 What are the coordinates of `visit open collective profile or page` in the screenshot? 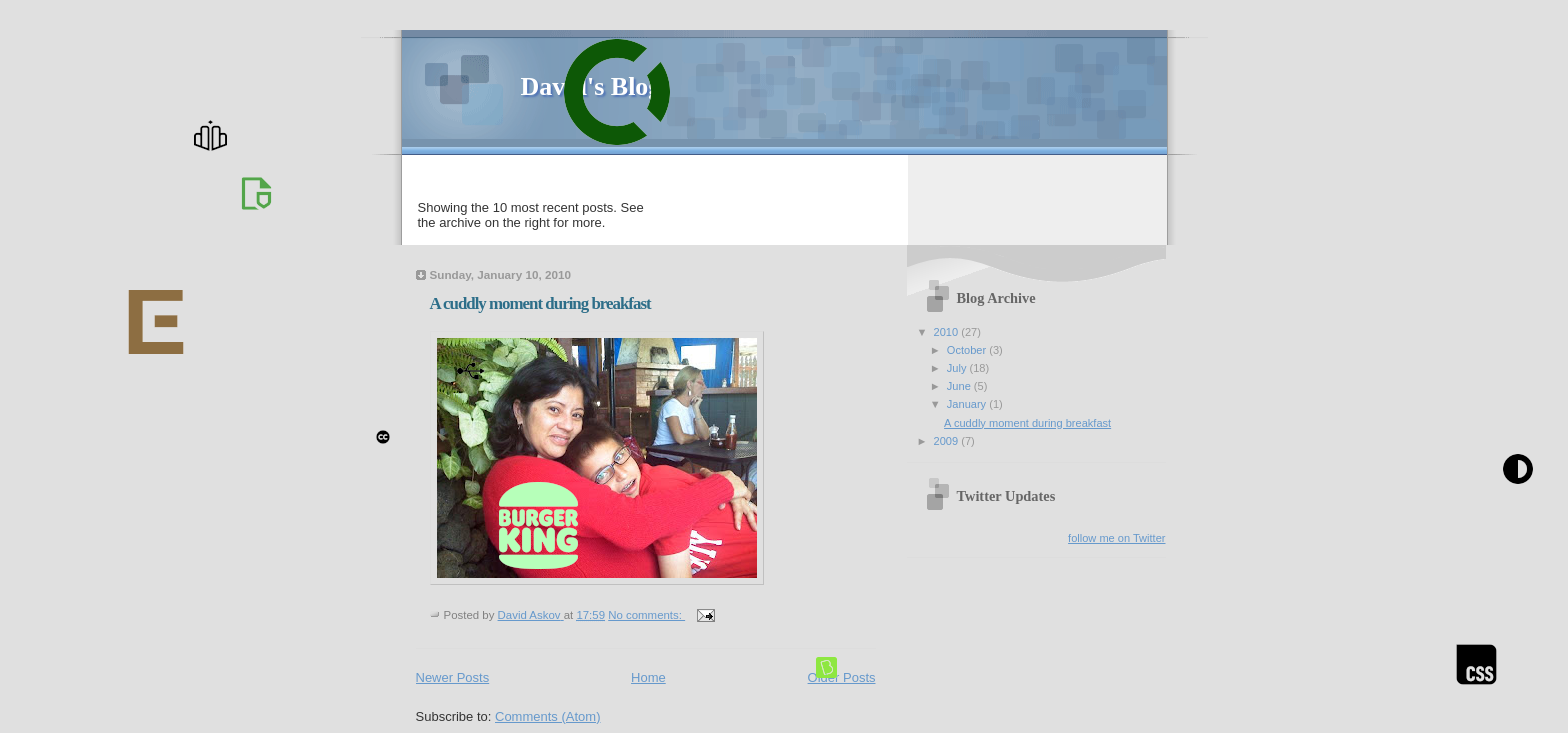 It's located at (617, 92).